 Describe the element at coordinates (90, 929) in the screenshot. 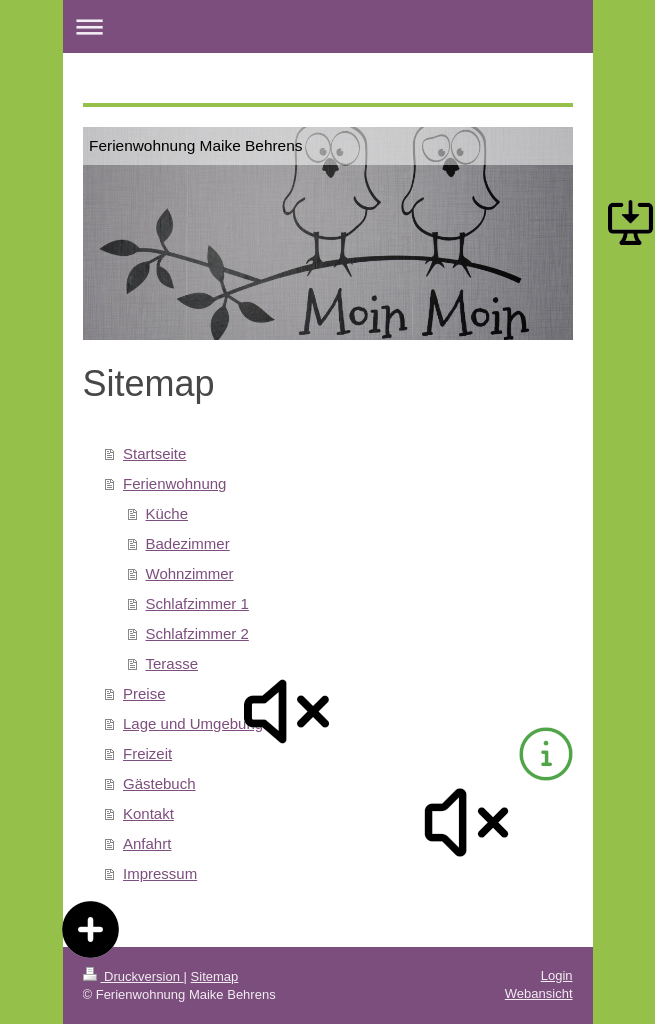

I see `add a new item` at that location.